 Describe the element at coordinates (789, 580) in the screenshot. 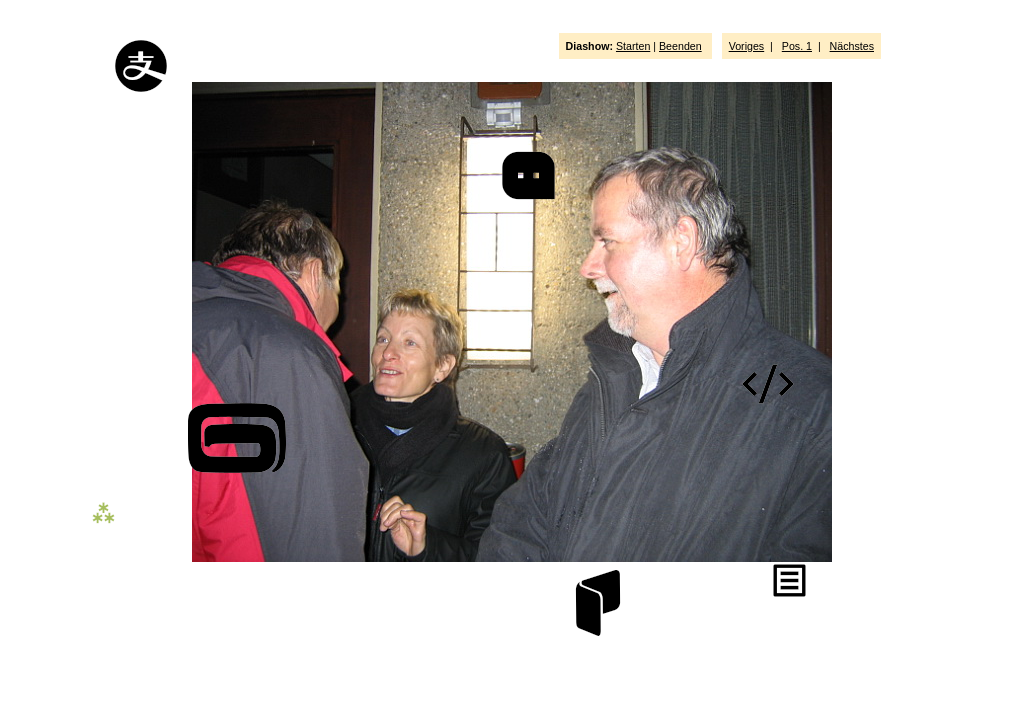

I see `switch to horizontal layout view` at that location.